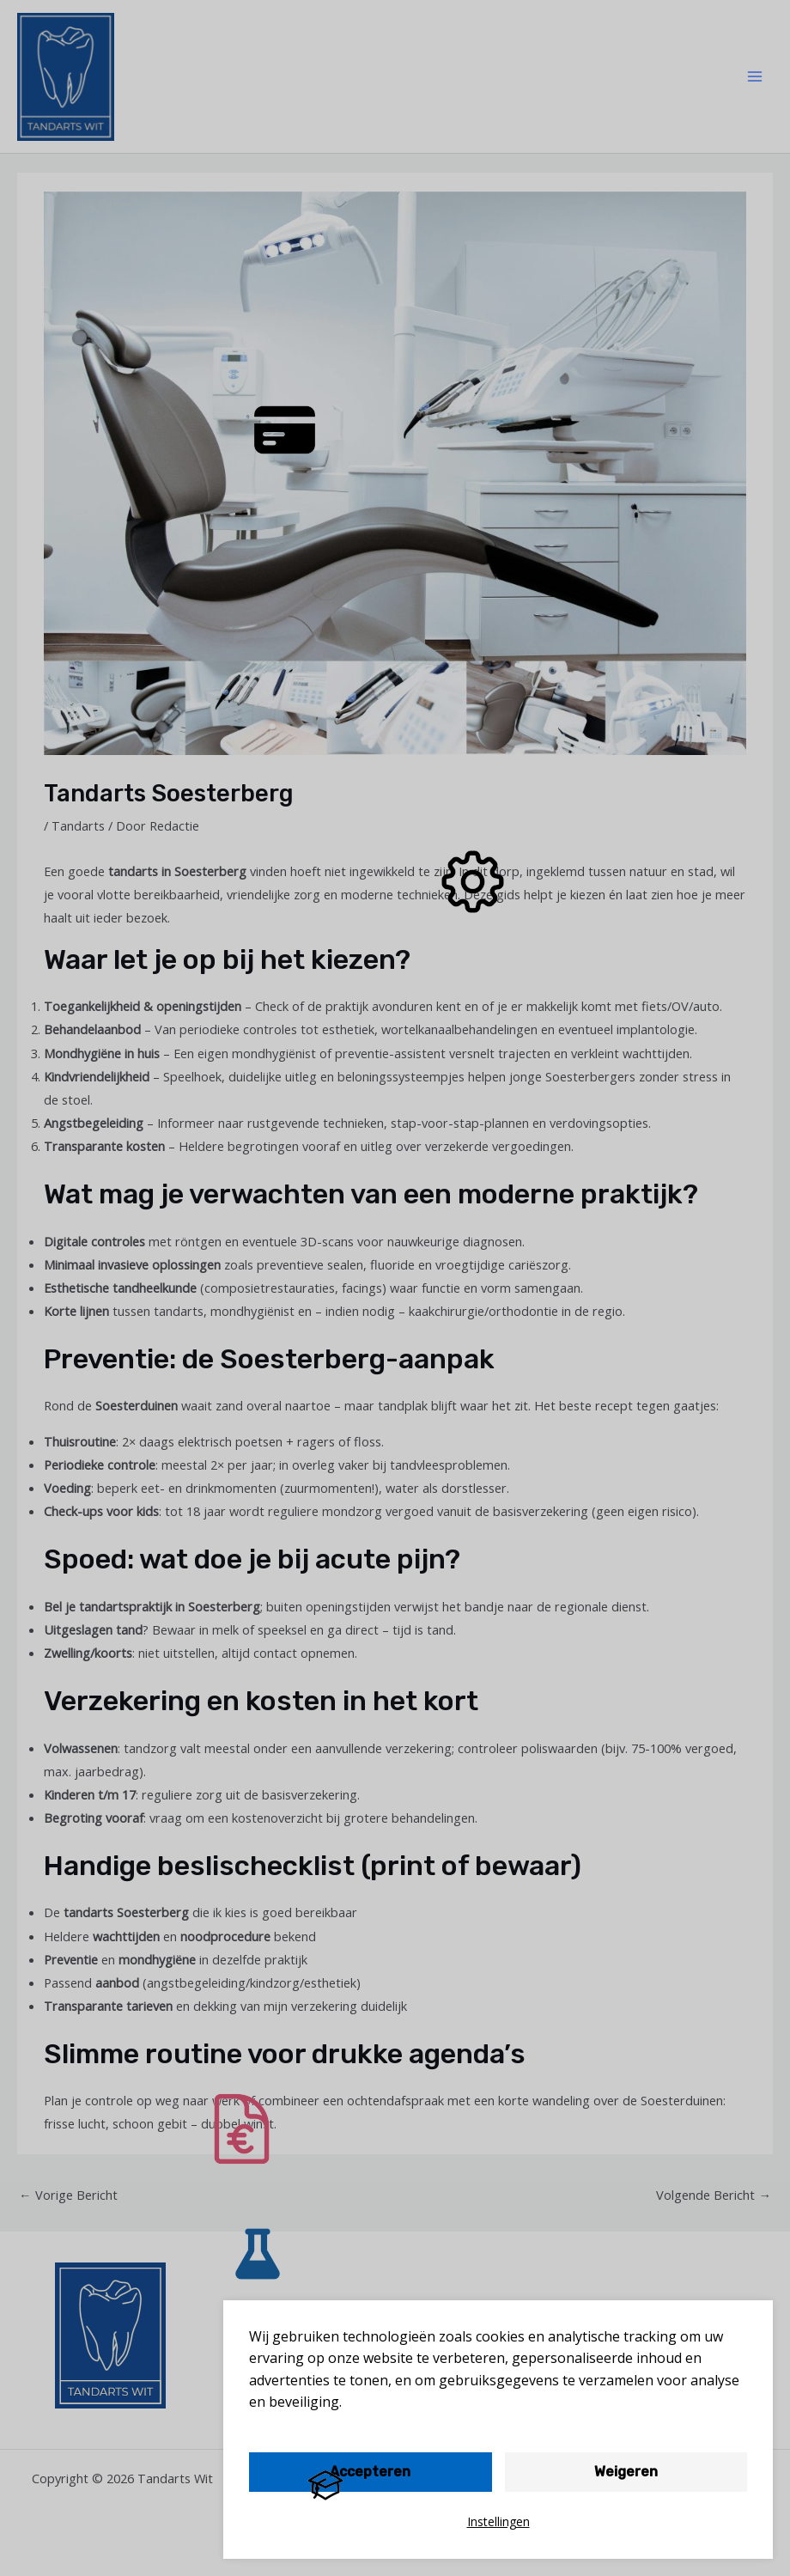 The height and width of the screenshot is (2576, 790). Describe the element at coordinates (258, 2254) in the screenshot. I see `access science or laboratory features` at that location.